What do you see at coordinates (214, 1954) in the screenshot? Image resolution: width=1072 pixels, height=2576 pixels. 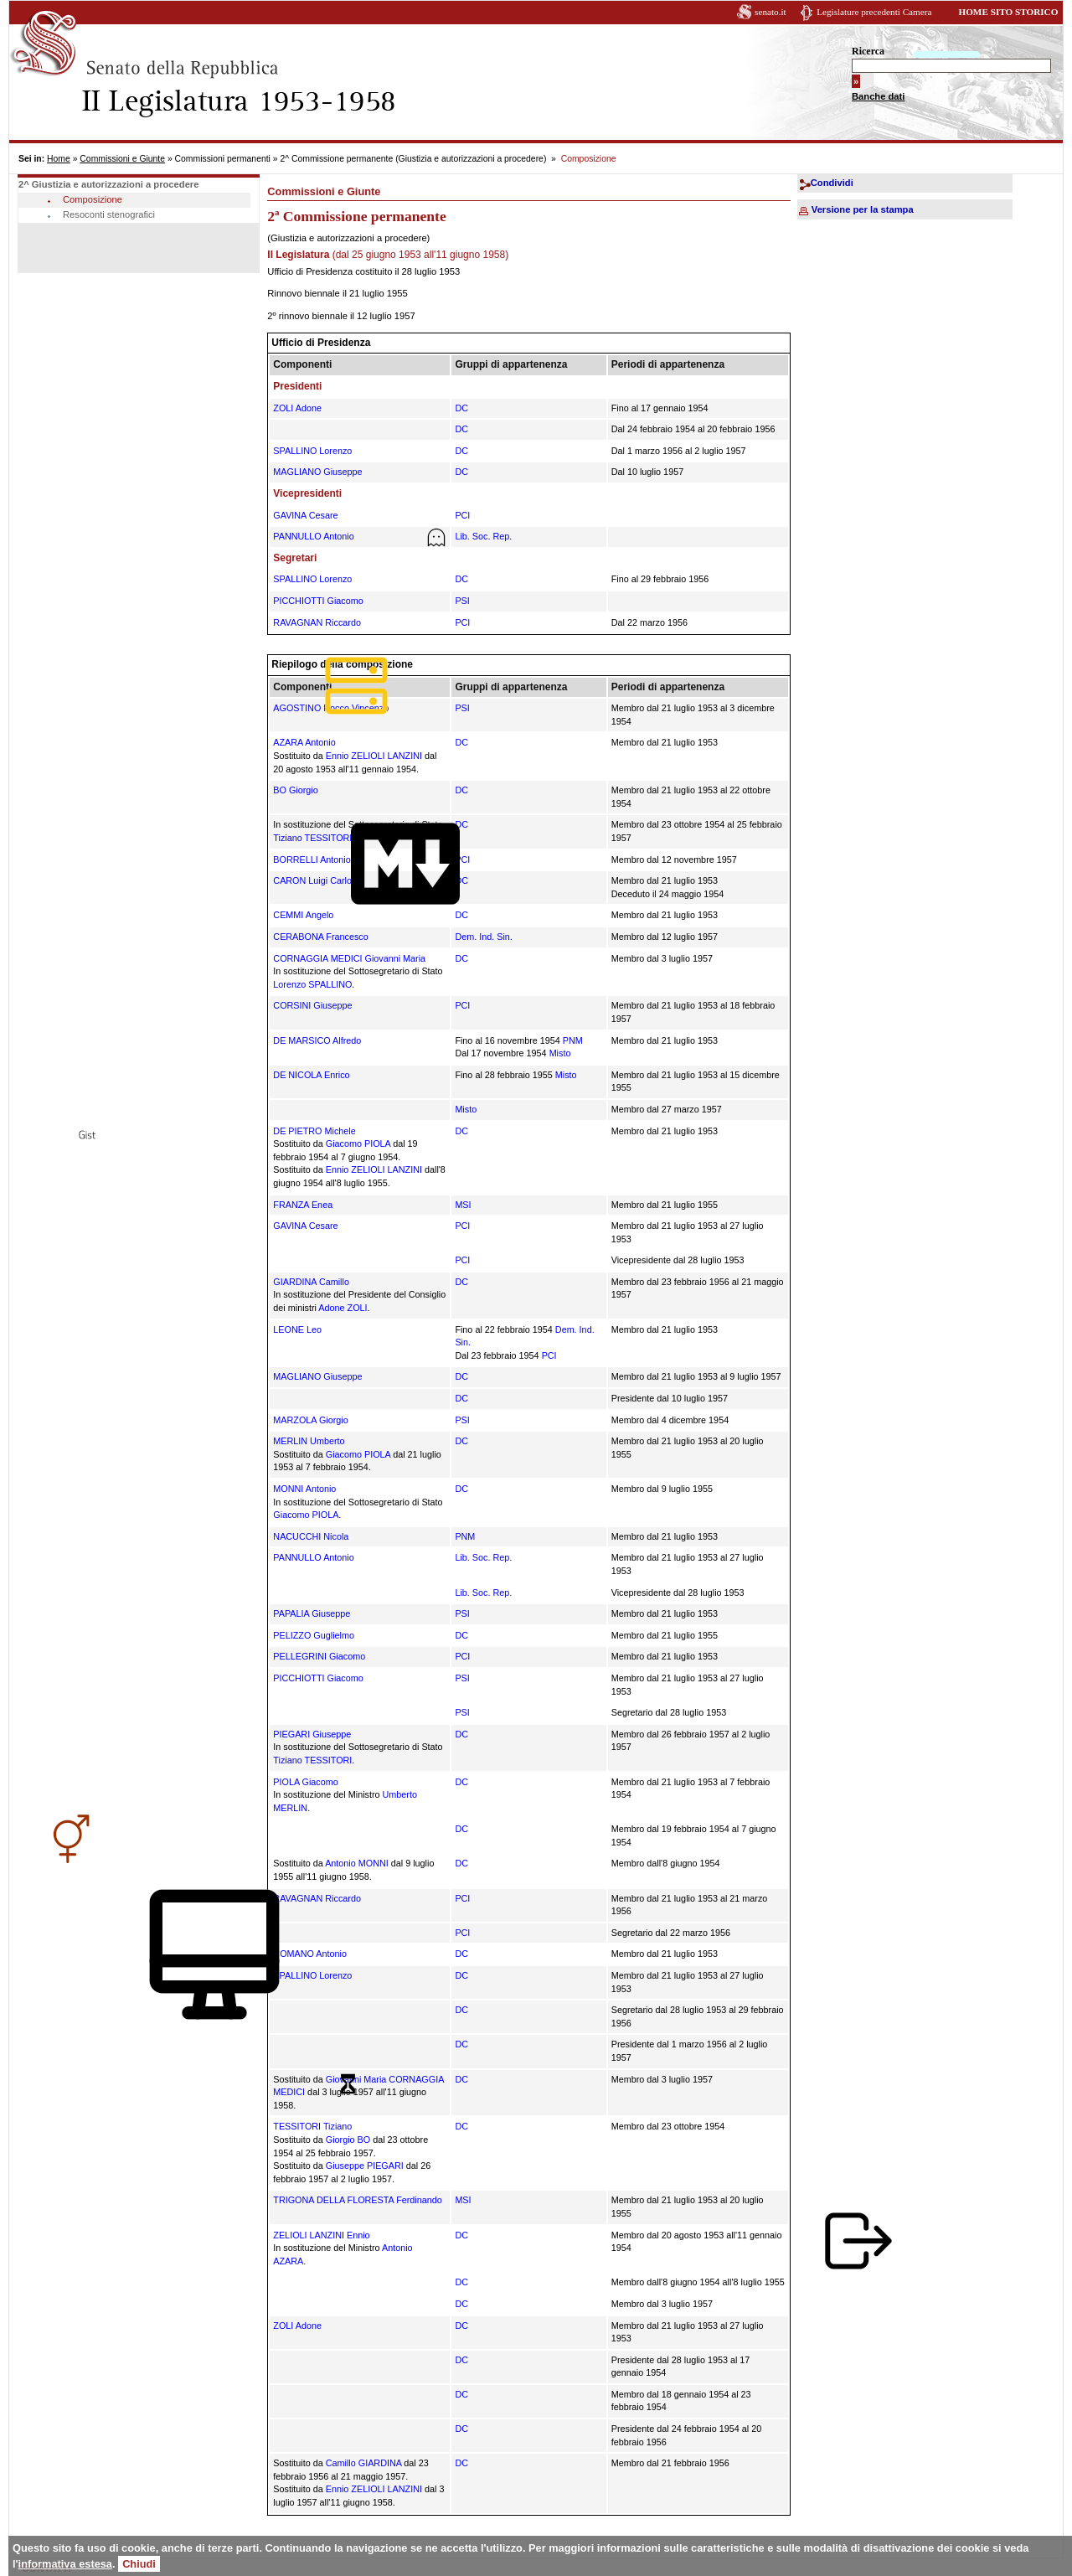 I see `view on desktop display` at bounding box center [214, 1954].